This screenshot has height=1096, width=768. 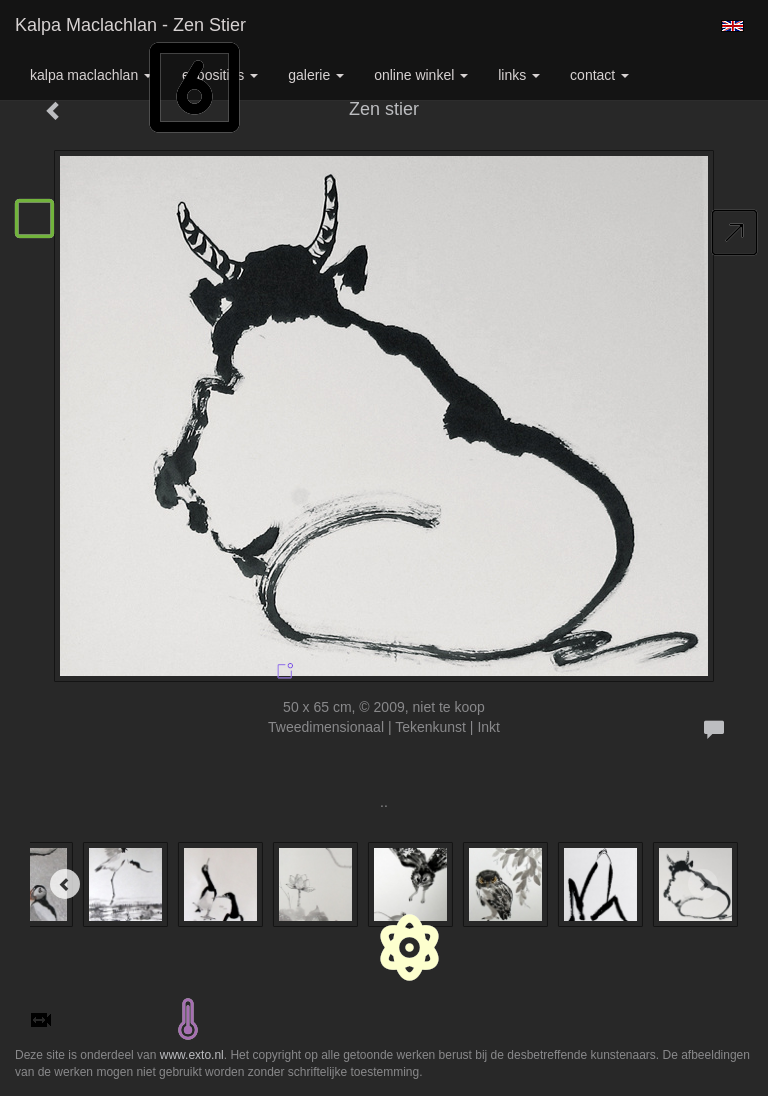 What do you see at coordinates (409, 947) in the screenshot?
I see `access science or chemistry features` at bounding box center [409, 947].